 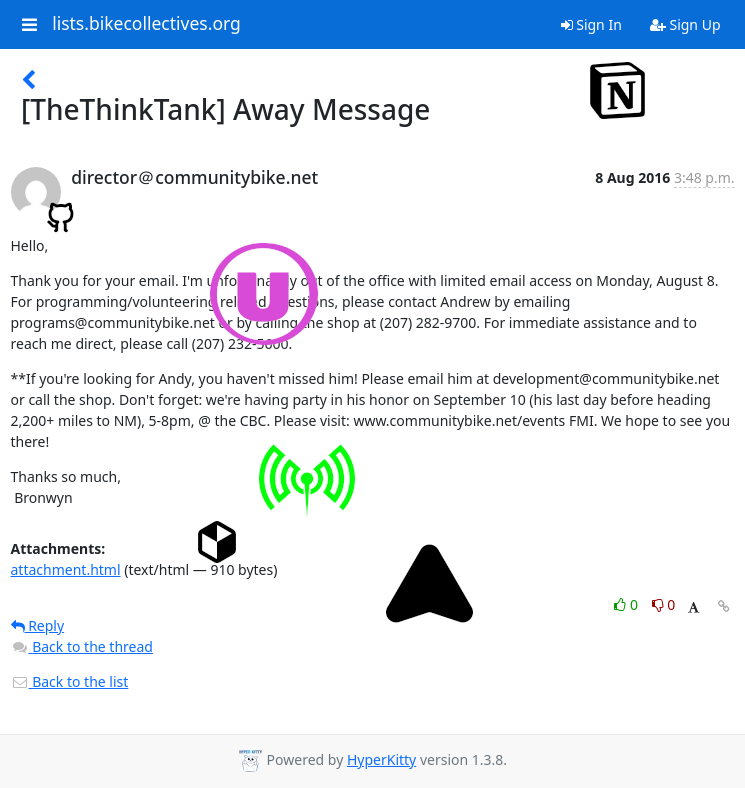 I want to click on spaceship brand logo, so click(x=429, y=583).